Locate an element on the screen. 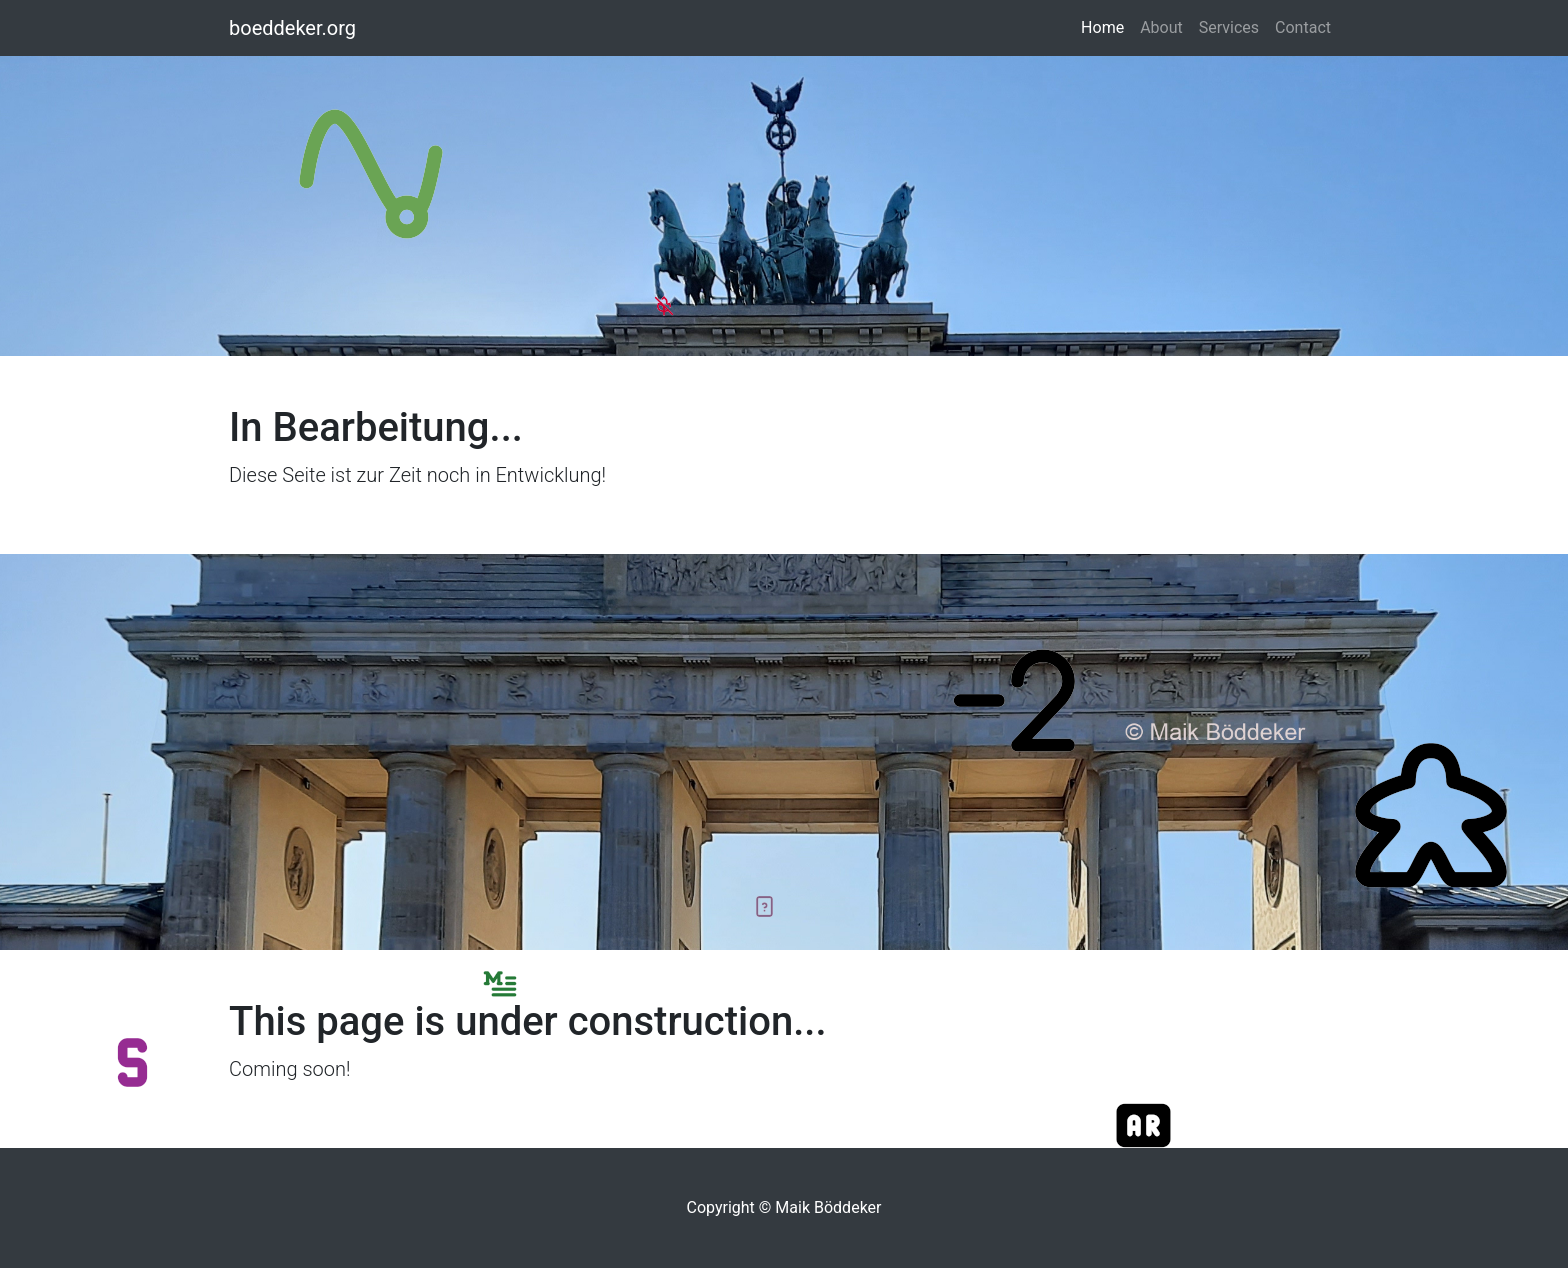 Image resolution: width=1568 pixels, height=1268 pixels. access board game or tabletop gaming features is located at coordinates (1431, 819).